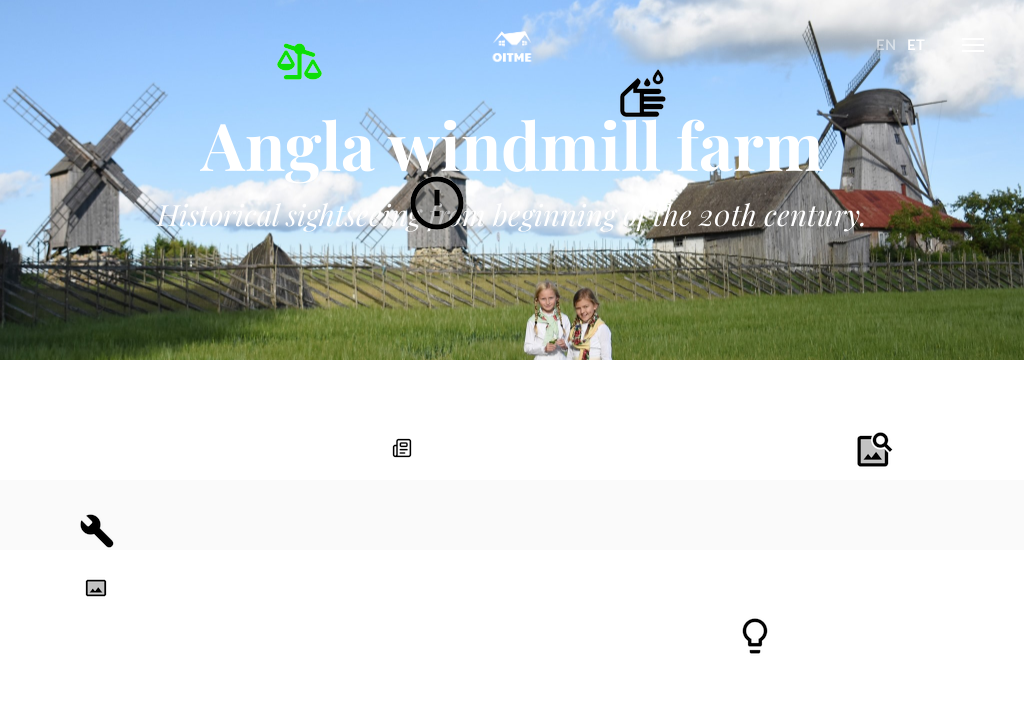 The image size is (1024, 720). What do you see at coordinates (874, 449) in the screenshot?
I see `search for images or photos` at bounding box center [874, 449].